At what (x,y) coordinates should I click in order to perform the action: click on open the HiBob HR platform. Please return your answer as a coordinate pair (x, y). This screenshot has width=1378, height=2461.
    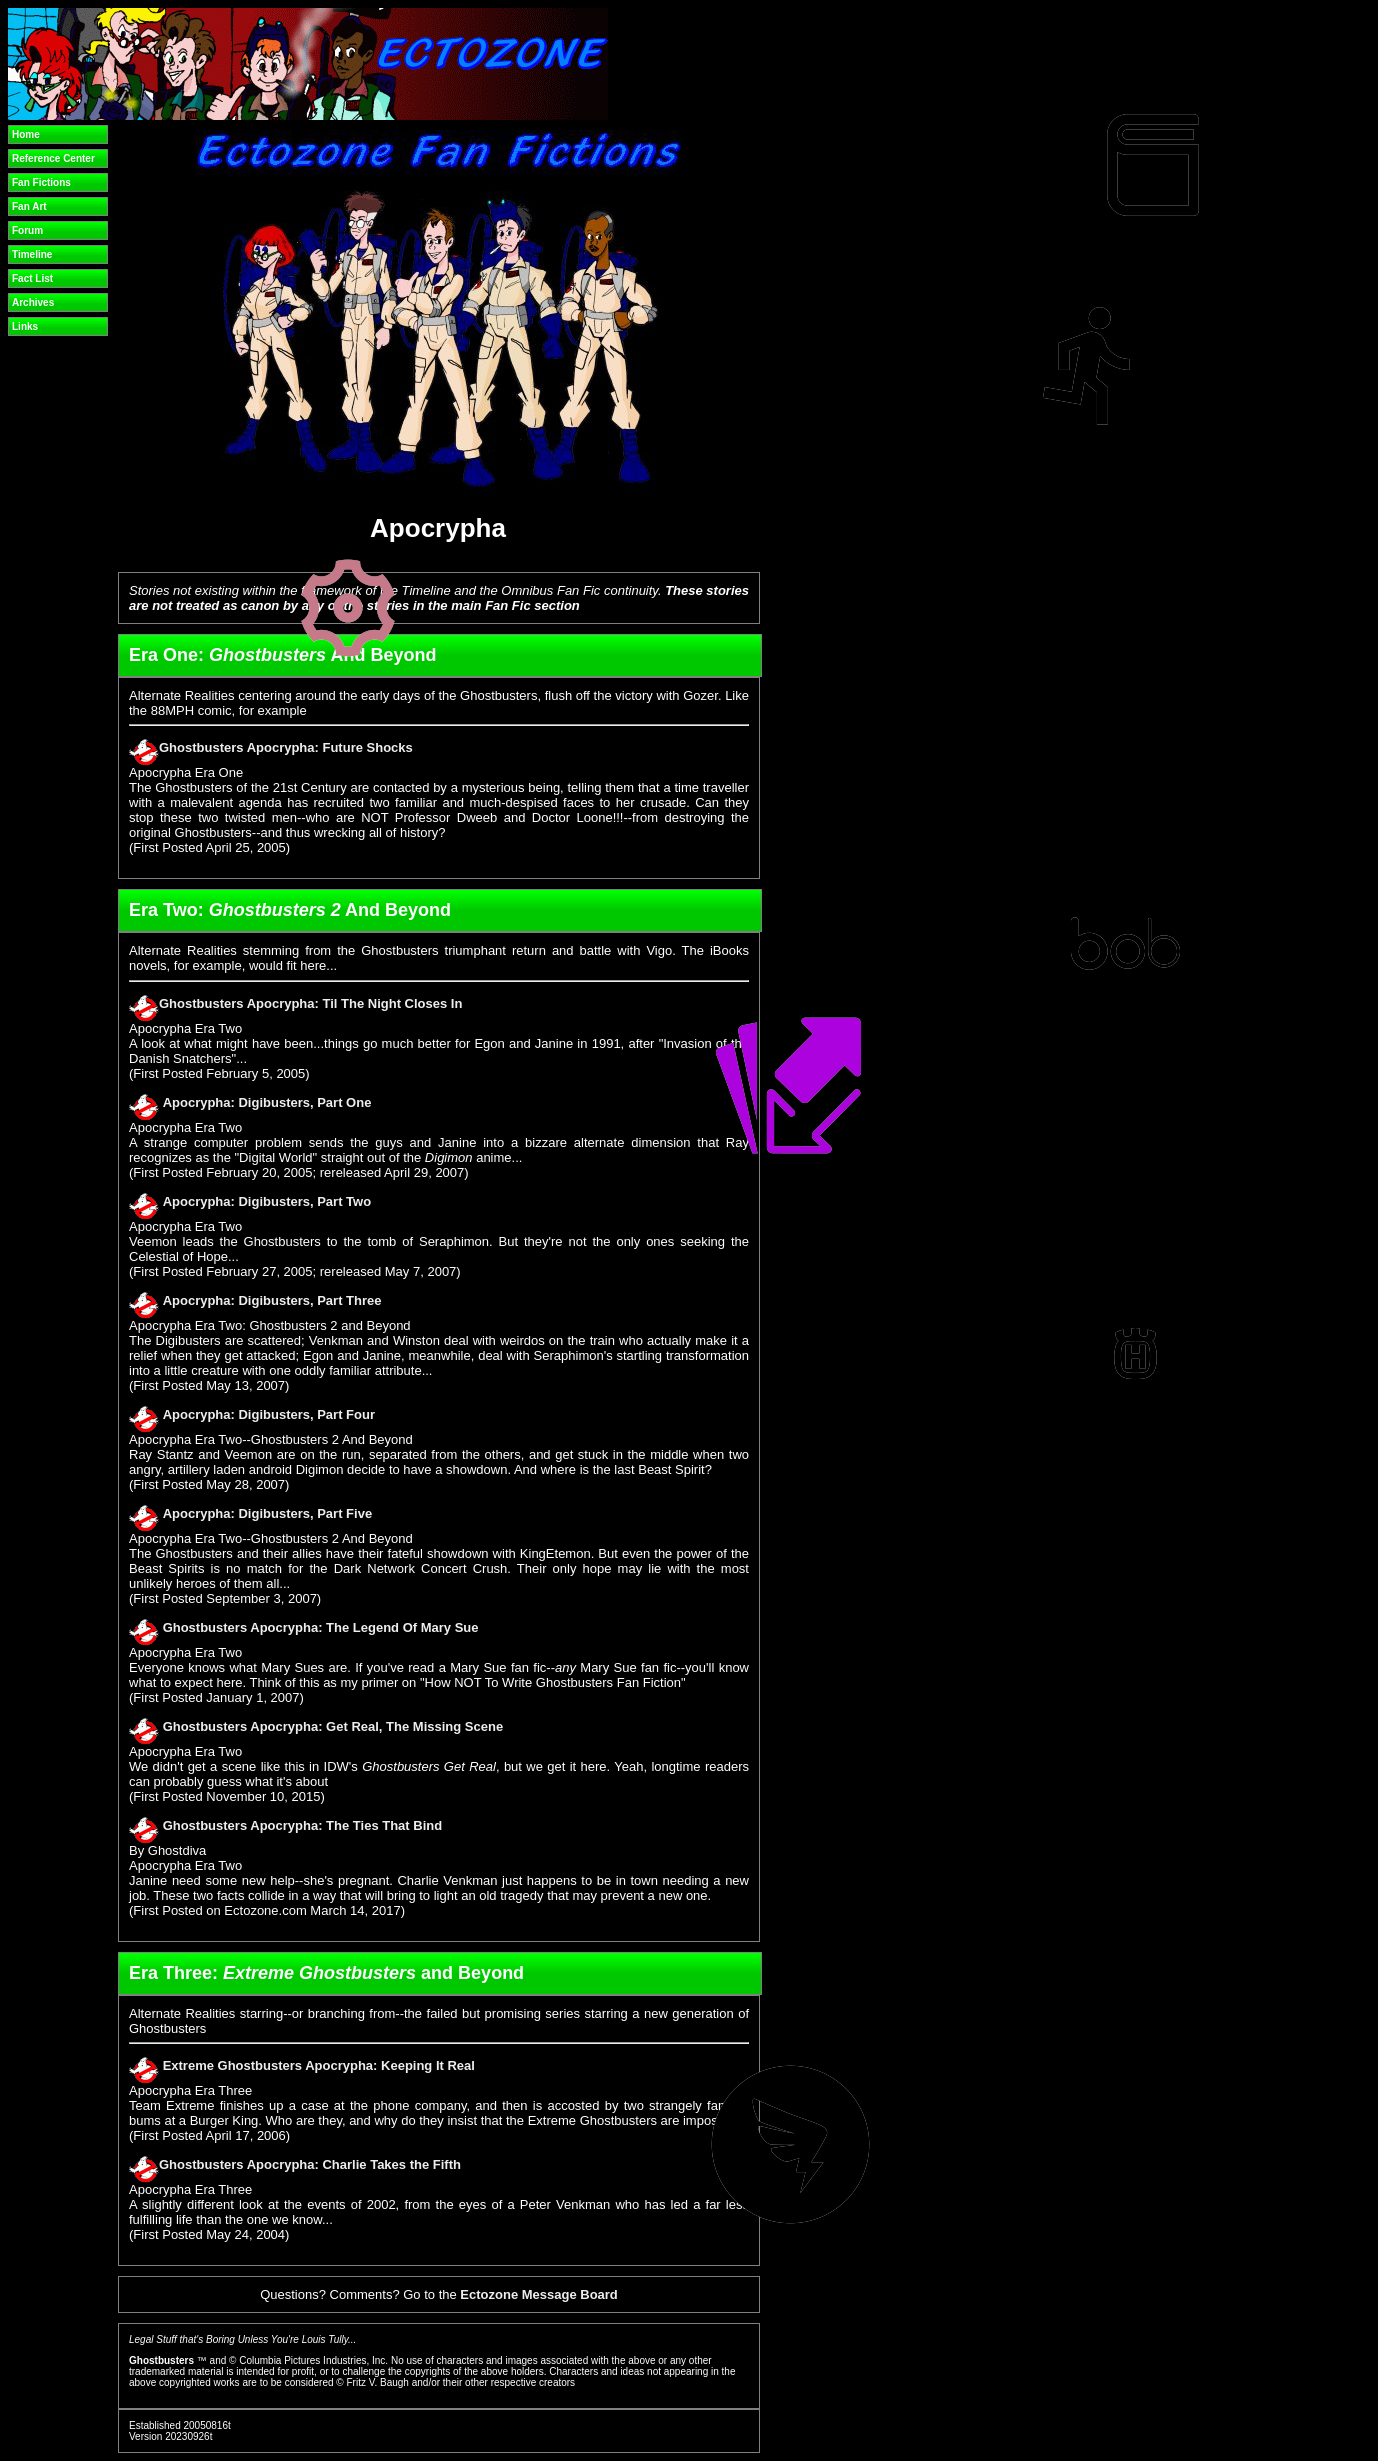
    Looking at the image, I should click on (1125, 943).